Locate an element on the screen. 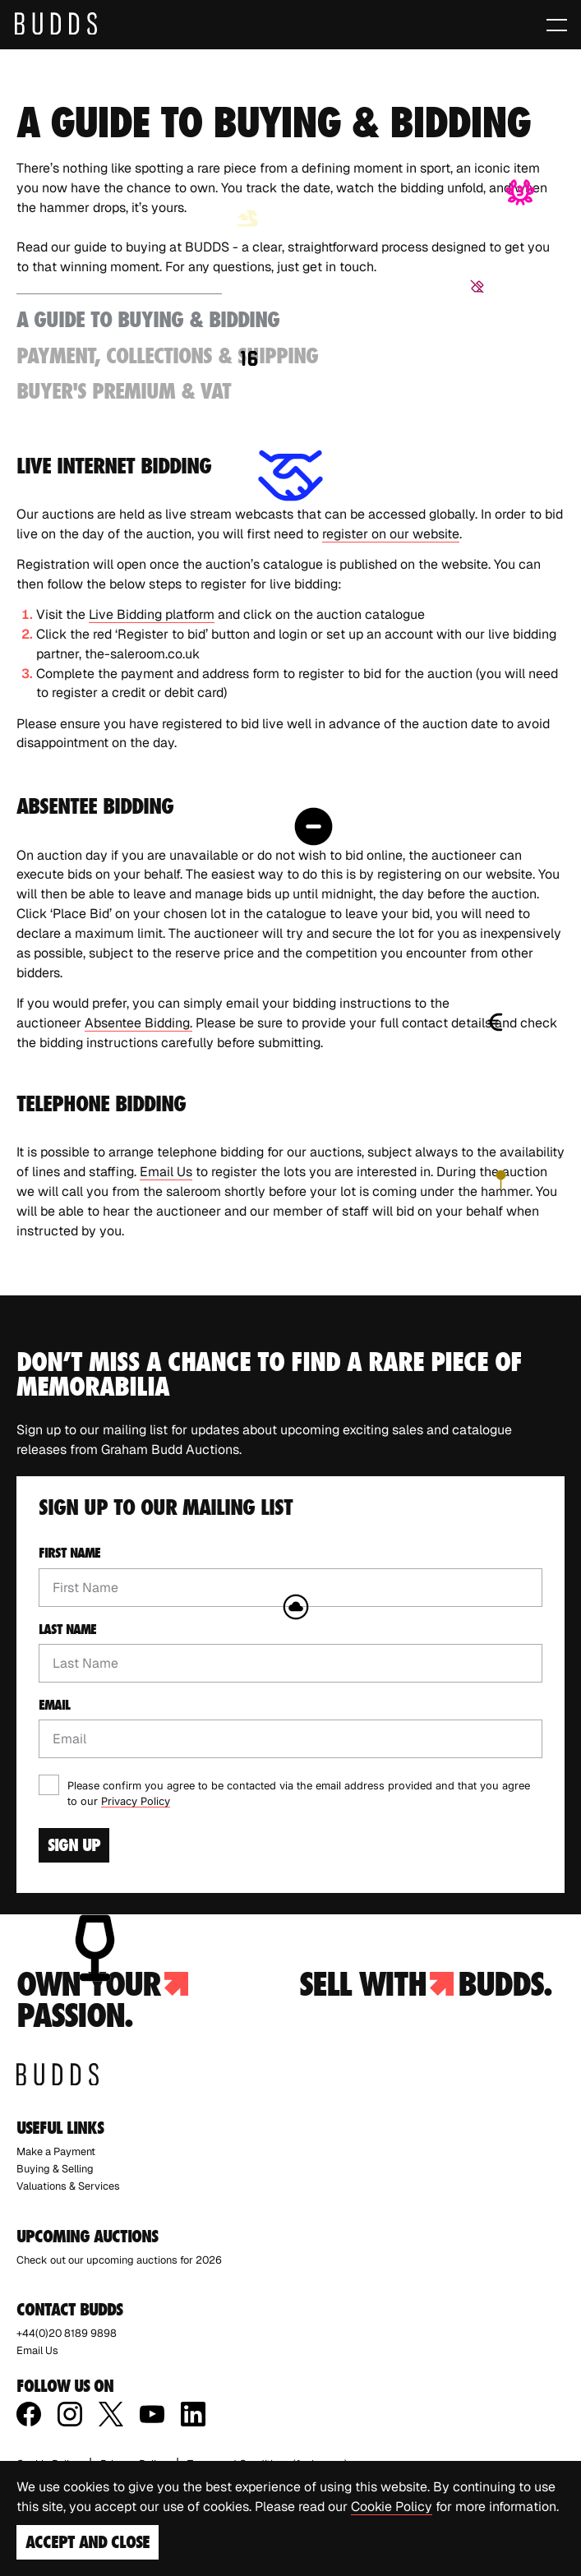  indicates euro currency or pricing is located at coordinates (496, 1022).